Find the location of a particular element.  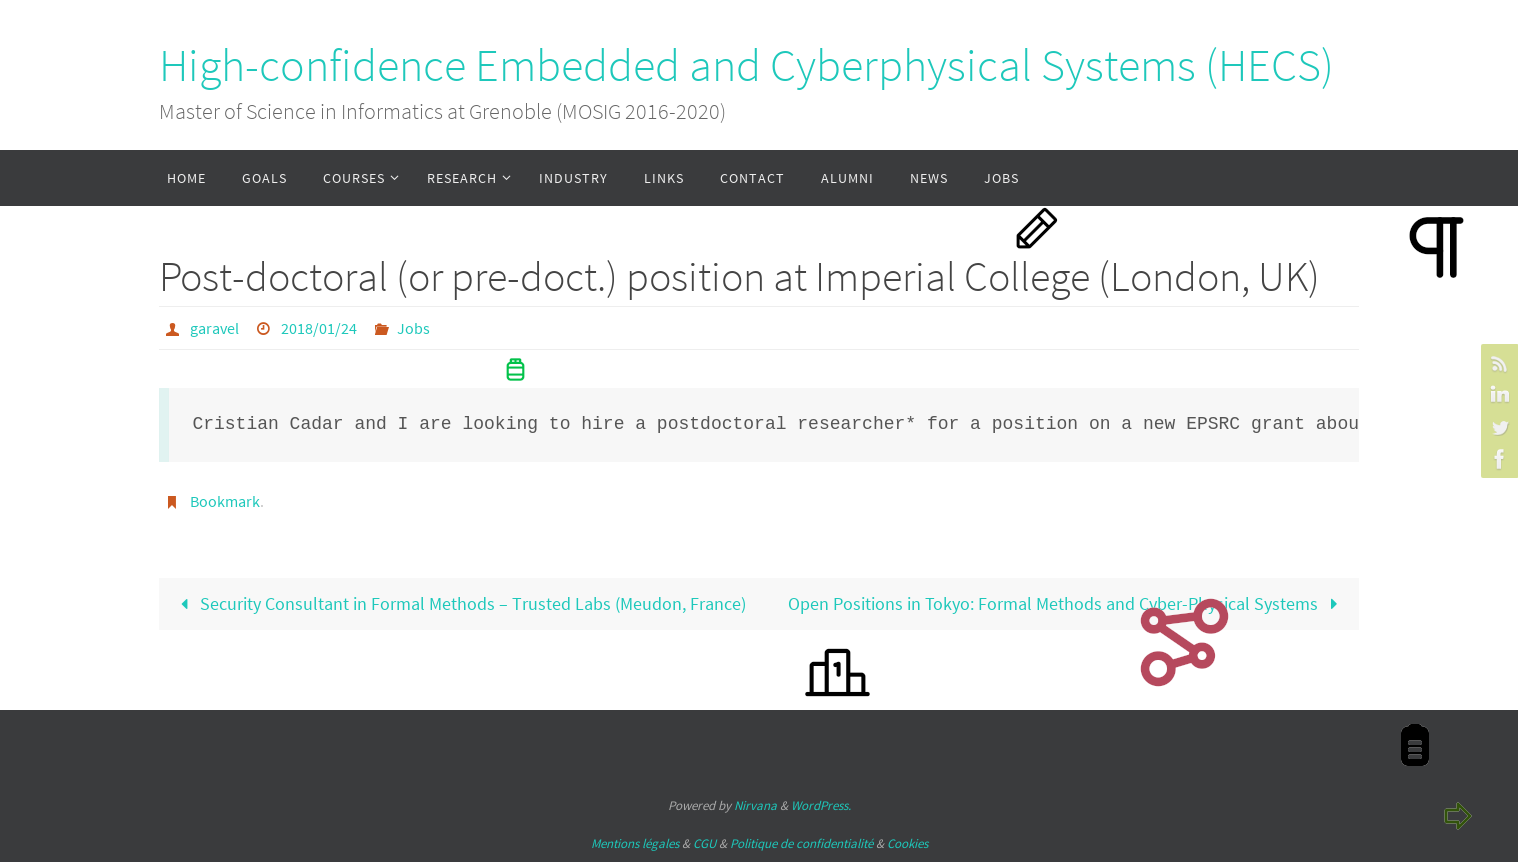

go forward or proceed to the next step is located at coordinates (1457, 816).